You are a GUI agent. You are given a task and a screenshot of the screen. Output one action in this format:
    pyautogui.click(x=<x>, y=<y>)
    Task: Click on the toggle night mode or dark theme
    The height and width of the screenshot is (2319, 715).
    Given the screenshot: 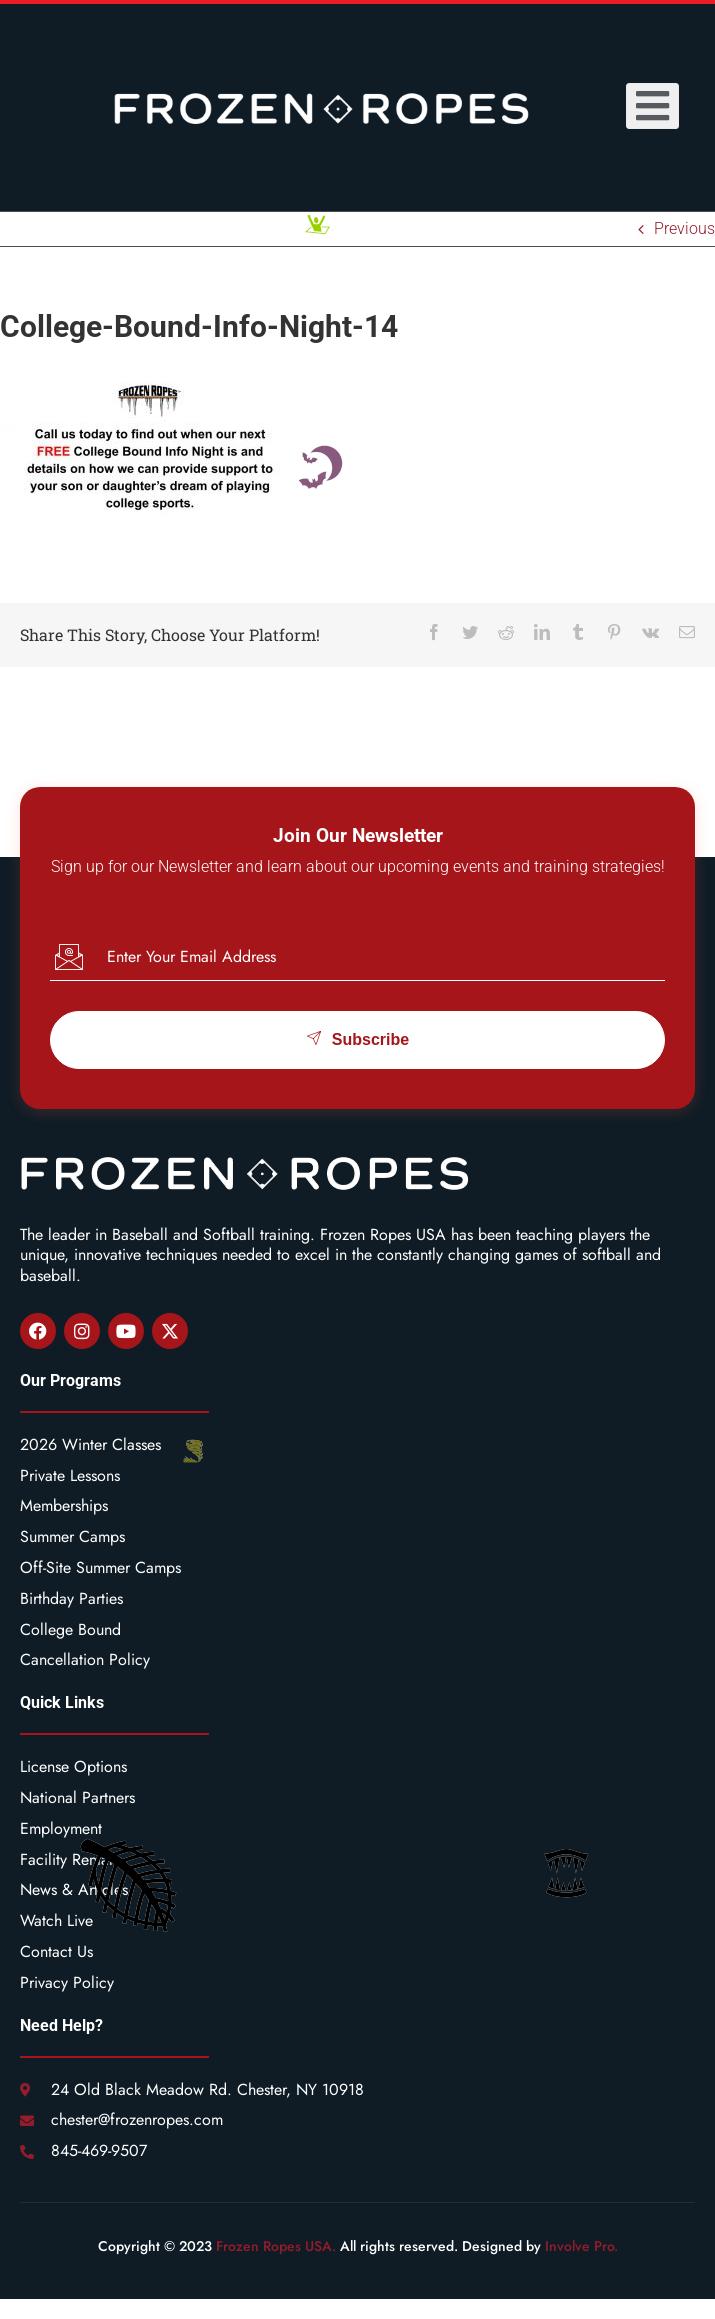 What is the action you would take?
    pyautogui.click(x=320, y=467)
    